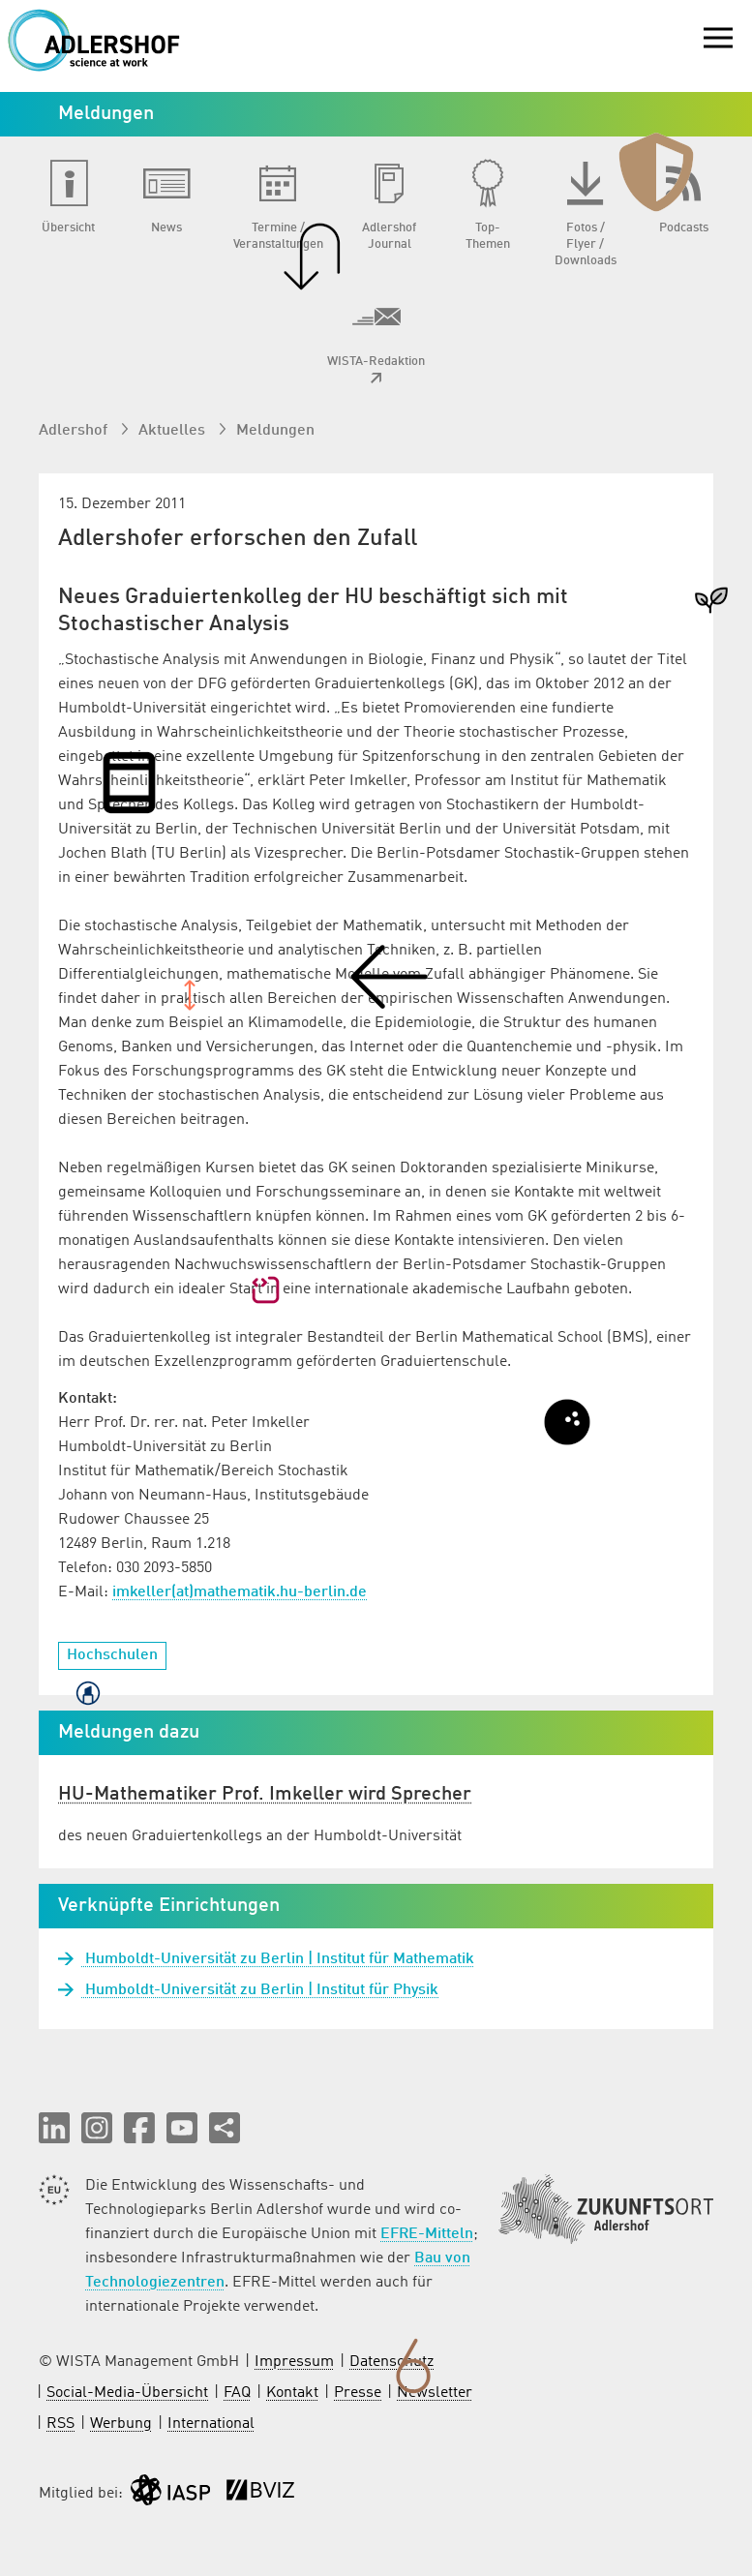 The width and height of the screenshot is (752, 2576). Describe the element at coordinates (656, 172) in the screenshot. I see `view security or protection settings` at that location.